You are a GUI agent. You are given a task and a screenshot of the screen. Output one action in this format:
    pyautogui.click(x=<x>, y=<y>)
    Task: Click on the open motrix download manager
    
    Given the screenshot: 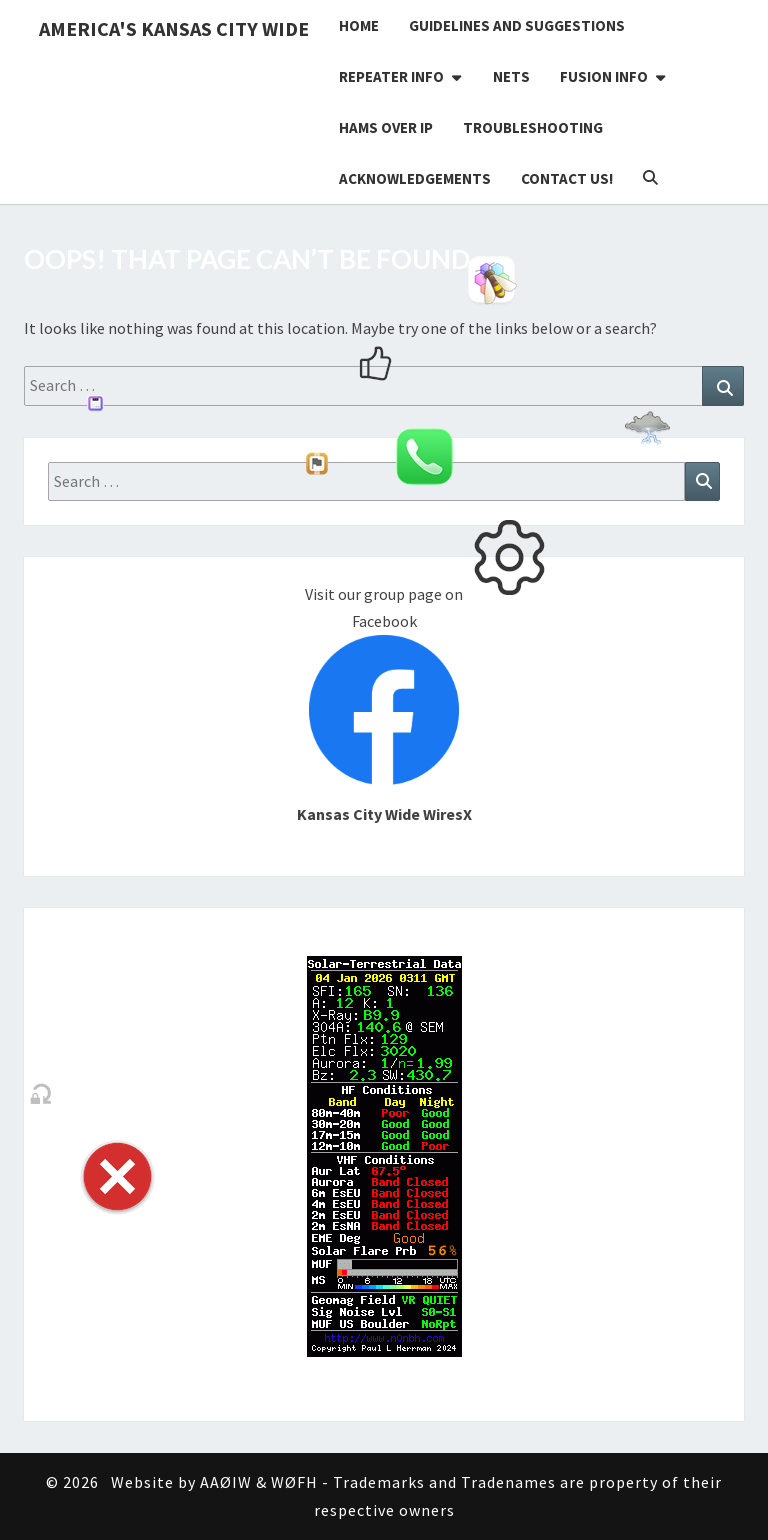 What is the action you would take?
    pyautogui.click(x=95, y=403)
    